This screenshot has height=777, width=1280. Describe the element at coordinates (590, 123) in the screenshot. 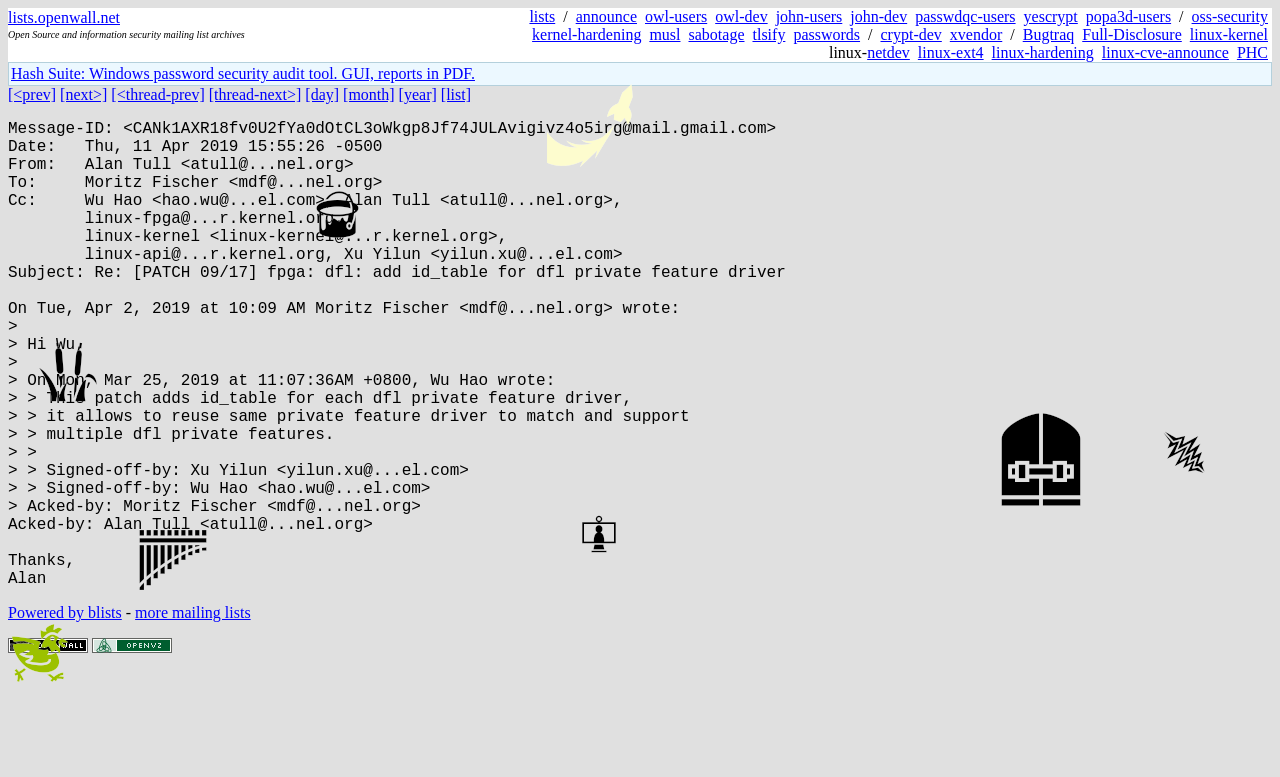

I see `launch or deploy an application` at that location.